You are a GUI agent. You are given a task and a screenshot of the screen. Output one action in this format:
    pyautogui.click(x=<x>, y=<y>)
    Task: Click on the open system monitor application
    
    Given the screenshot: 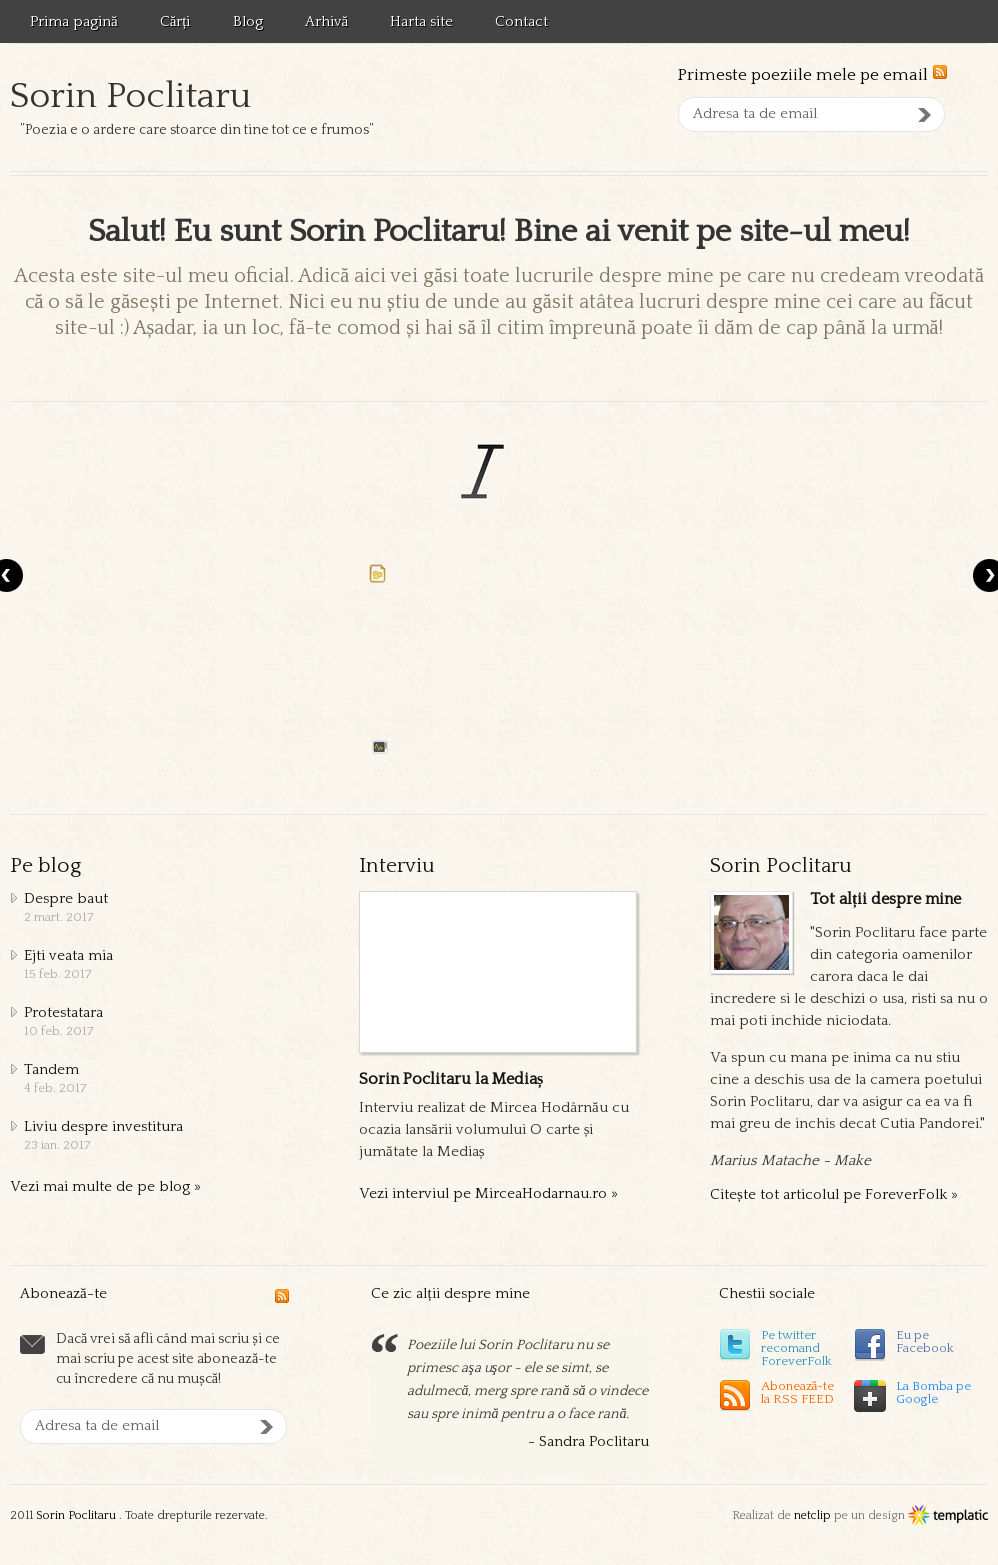 What is the action you would take?
    pyautogui.click(x=380, y=747)
    